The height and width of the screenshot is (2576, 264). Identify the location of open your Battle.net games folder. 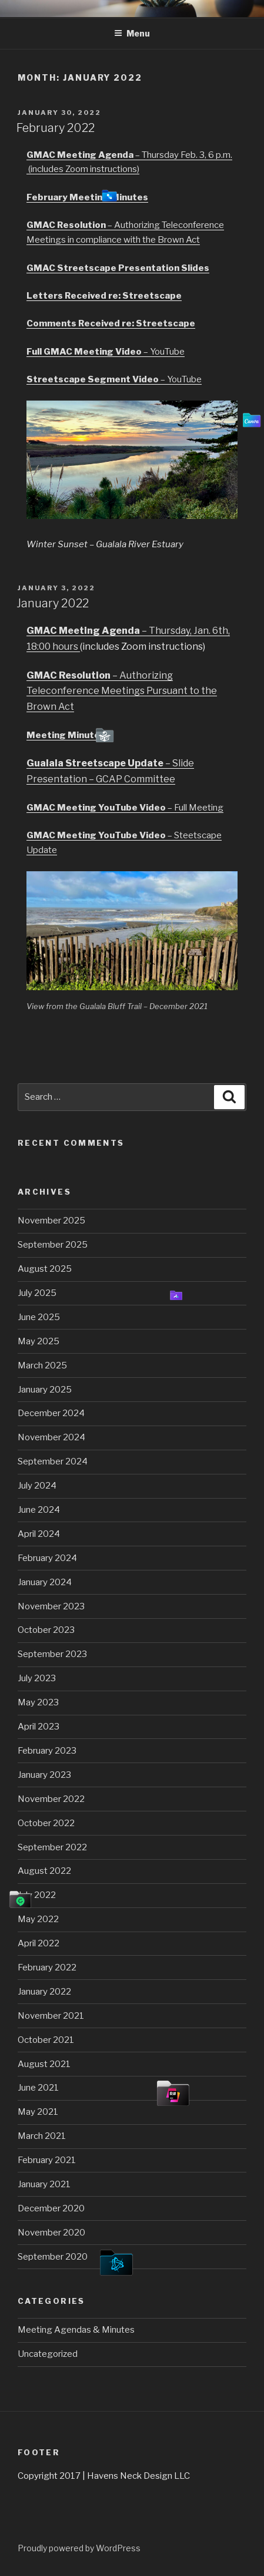
(116, 2263).